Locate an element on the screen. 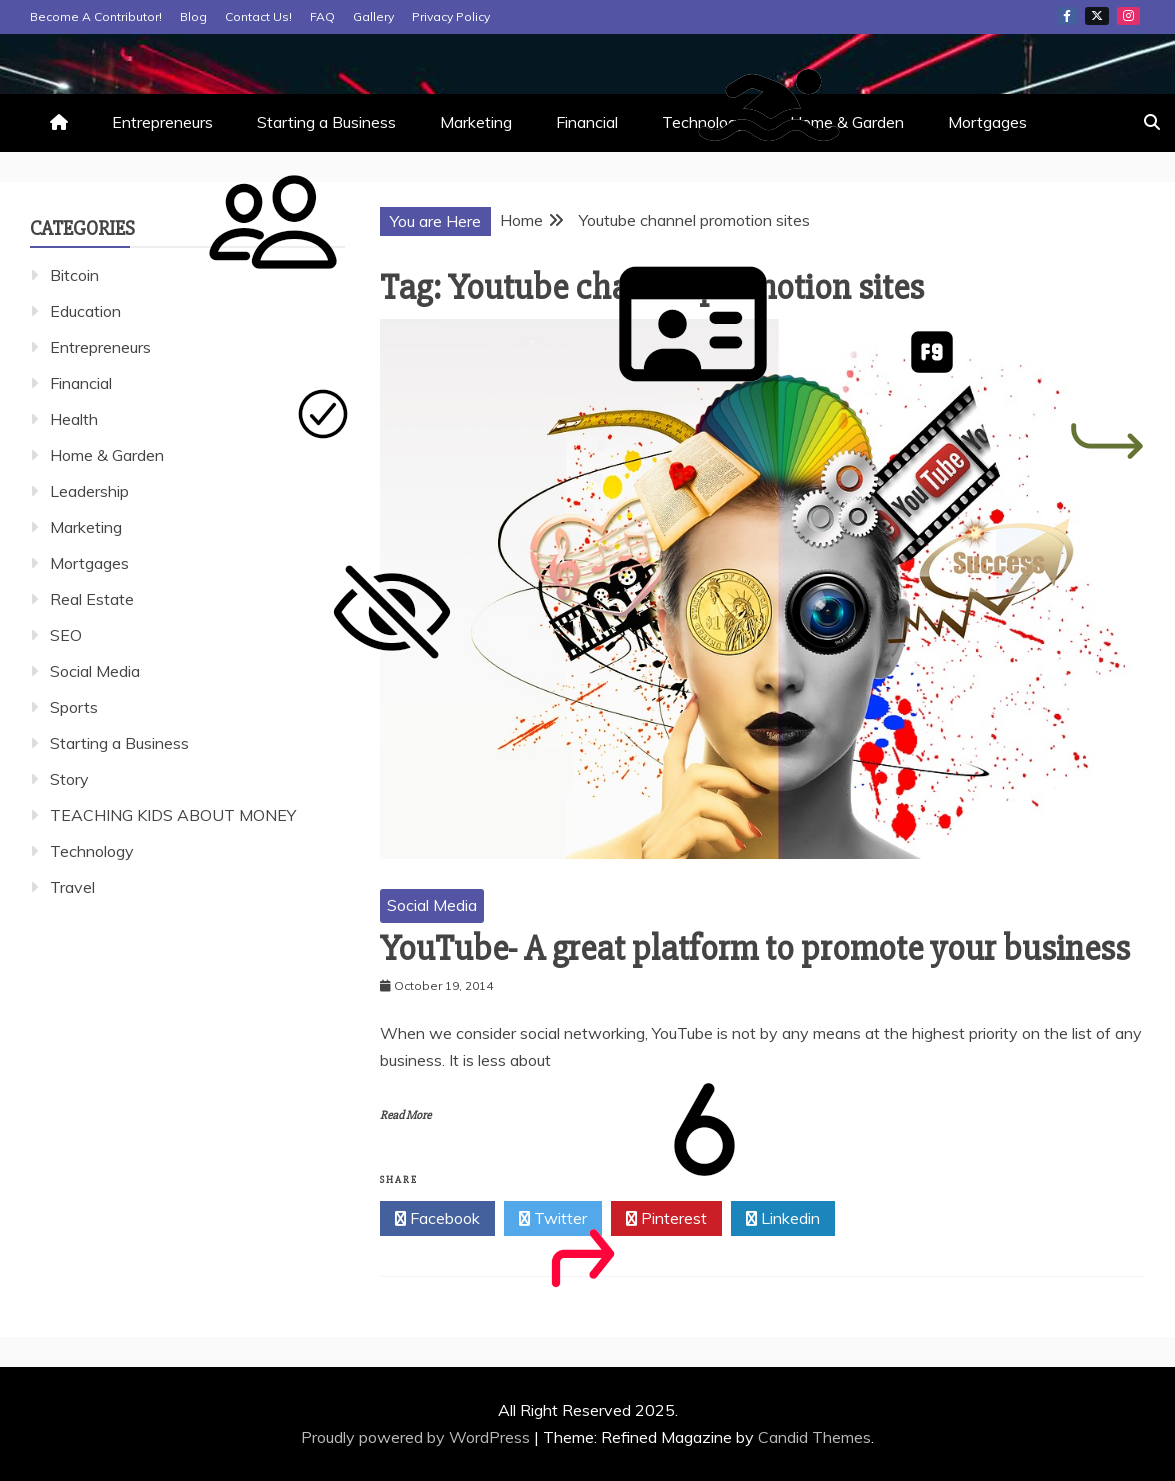 Image resolution: width=1175 pixels, height=1481 pixels. view contacts or friends list is located at coordinates (273, 222).